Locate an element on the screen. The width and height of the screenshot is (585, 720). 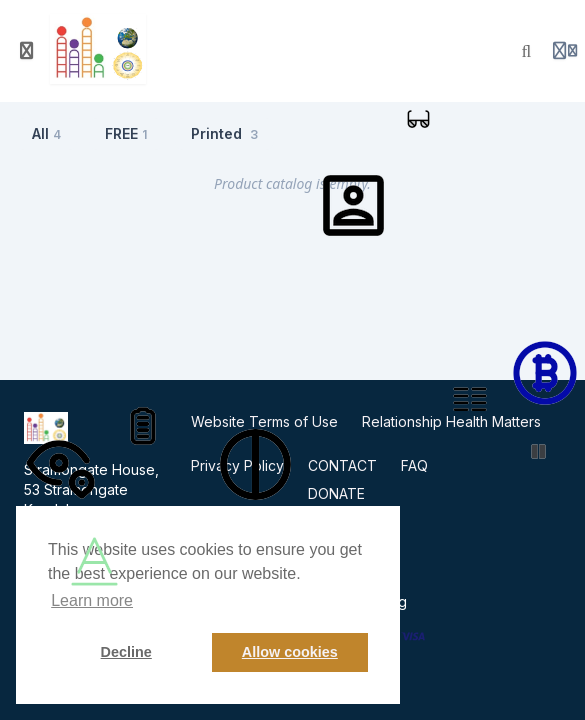
view bitcoin balance or wallet is located at coordinates (545, 373).